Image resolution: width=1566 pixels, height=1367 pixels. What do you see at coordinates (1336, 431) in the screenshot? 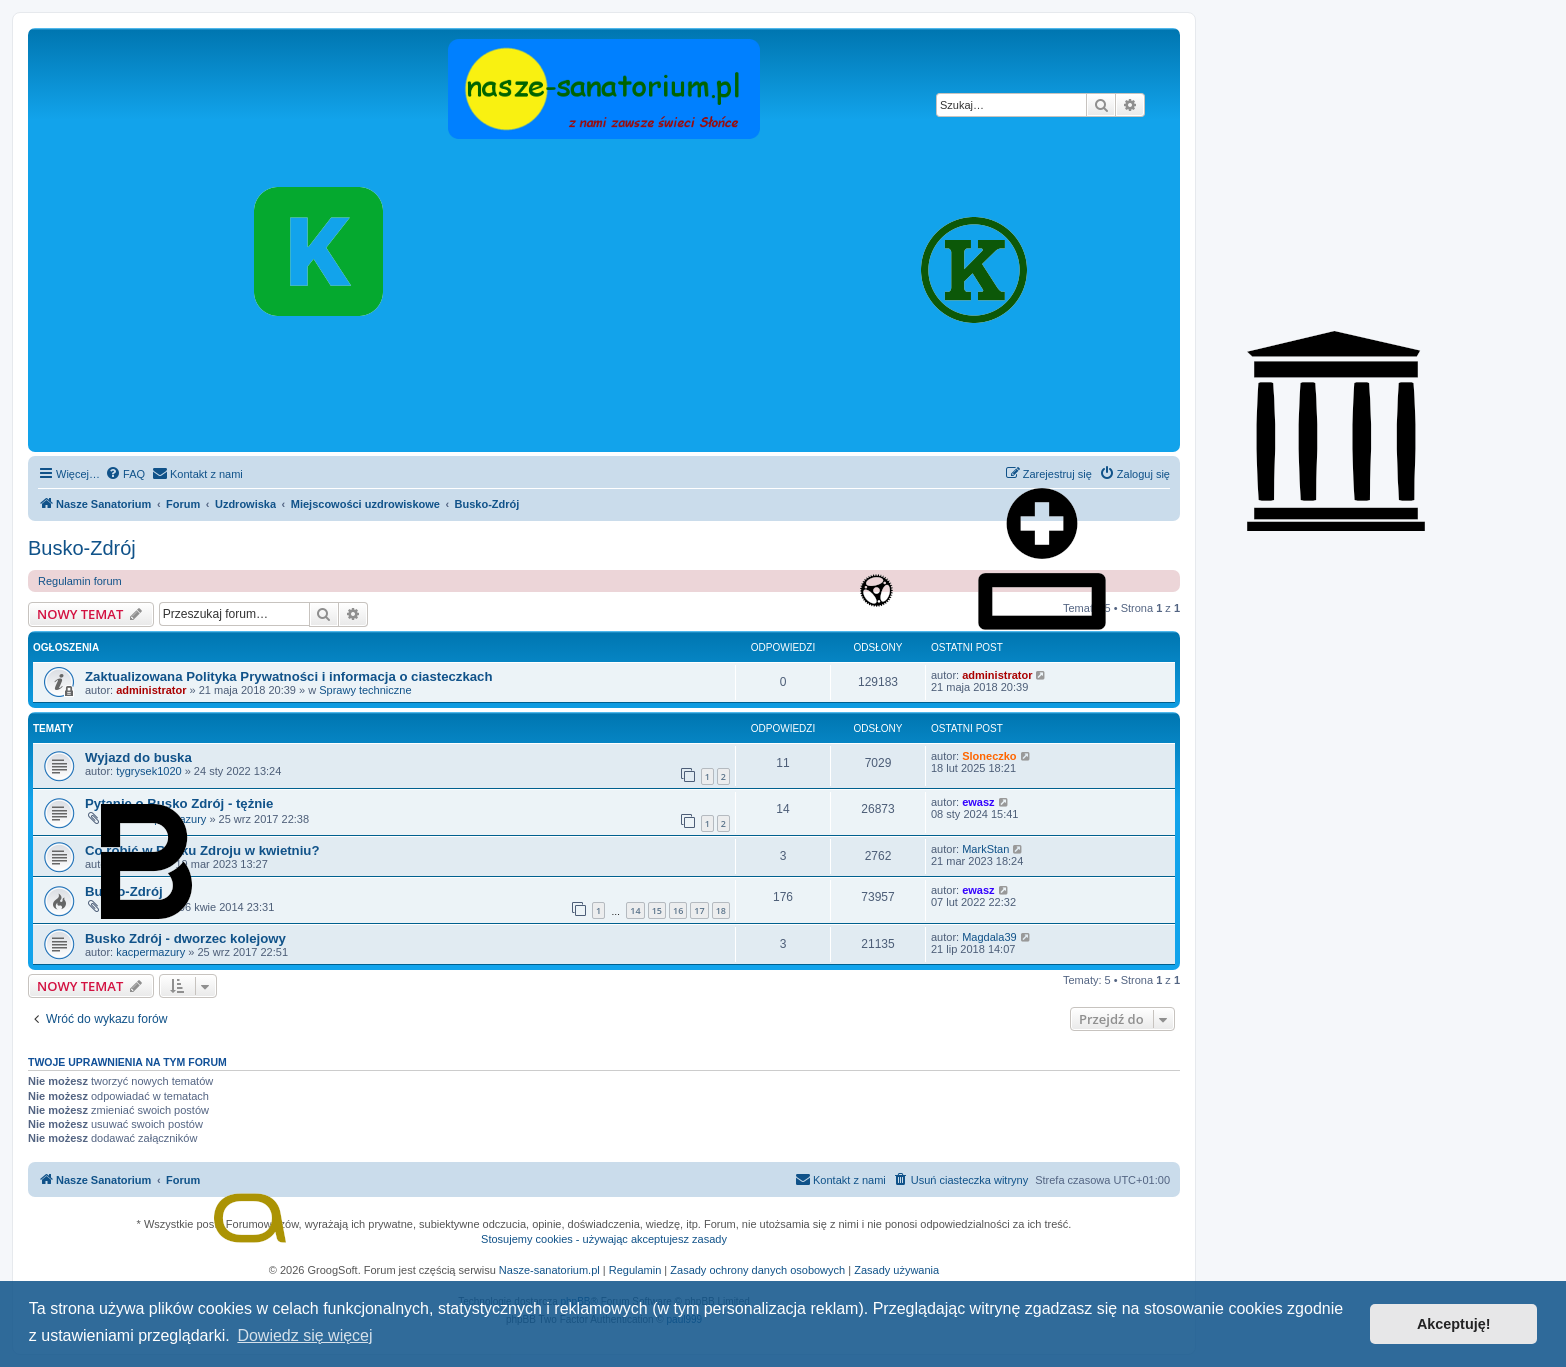
I see `visit the Internet Archive website` at bounding box center [1336, 431].